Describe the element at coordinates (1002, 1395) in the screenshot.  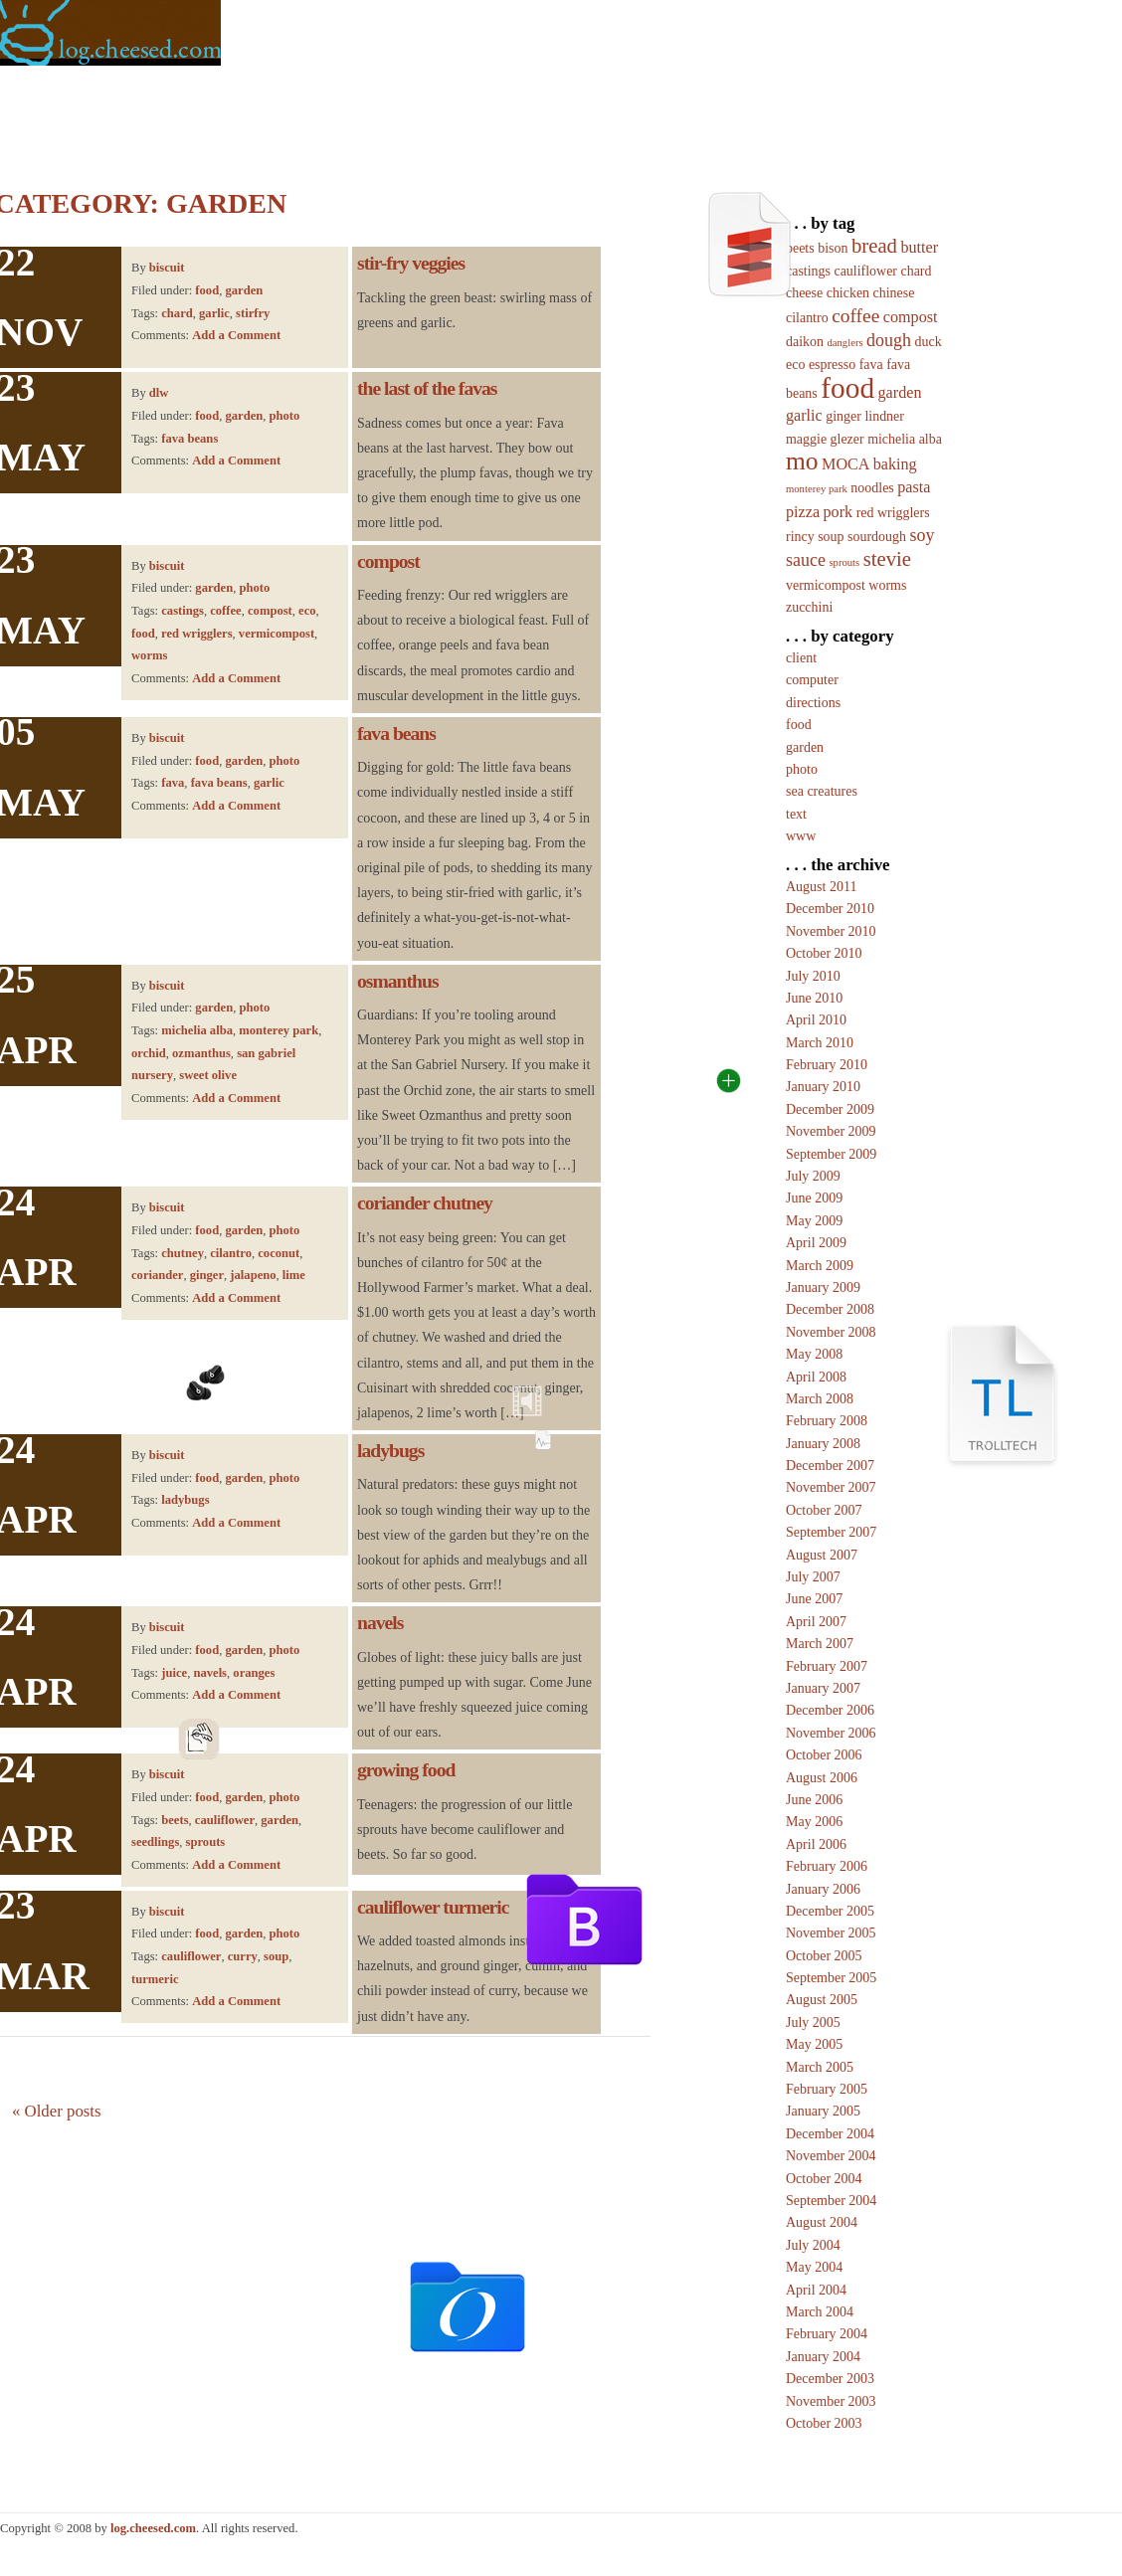
I see `a Qt Linguist translation file` at that location.